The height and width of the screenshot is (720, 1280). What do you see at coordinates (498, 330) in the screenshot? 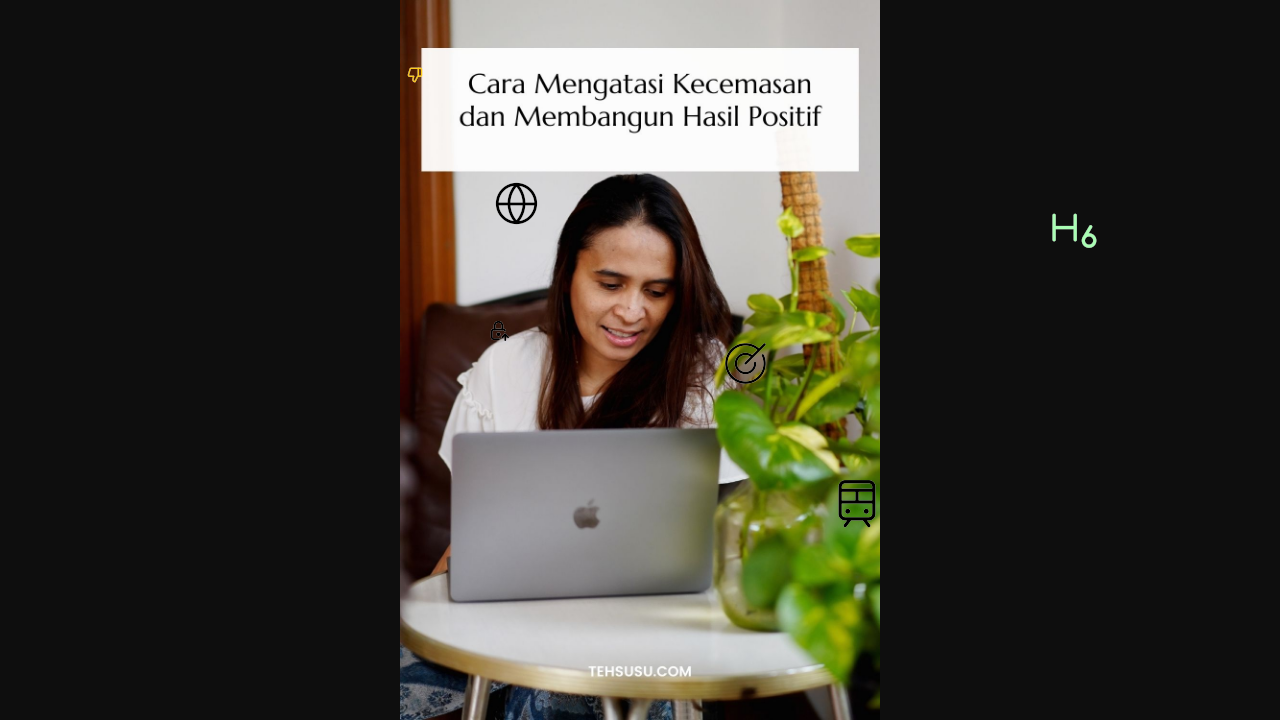
I see `upload or sync secured data` at bounding box center [498, 330].